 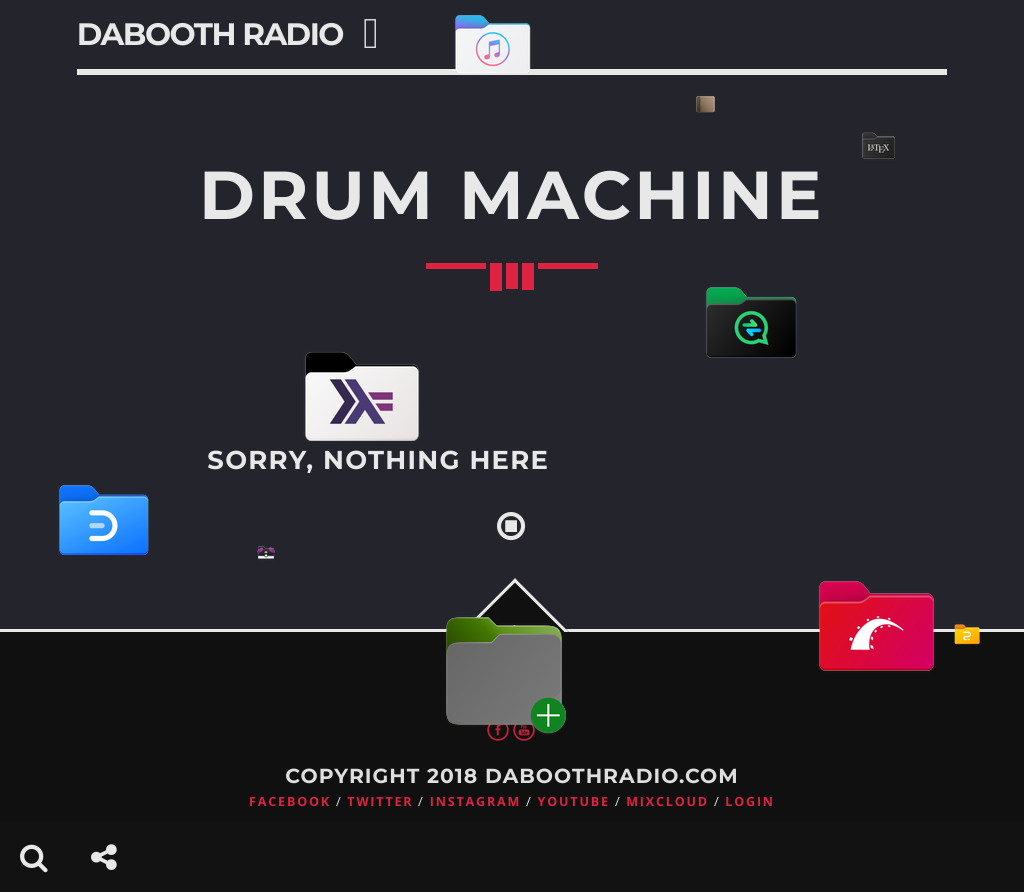 I want to click on open folder containing haskell project files, so click(x=361, y=399).